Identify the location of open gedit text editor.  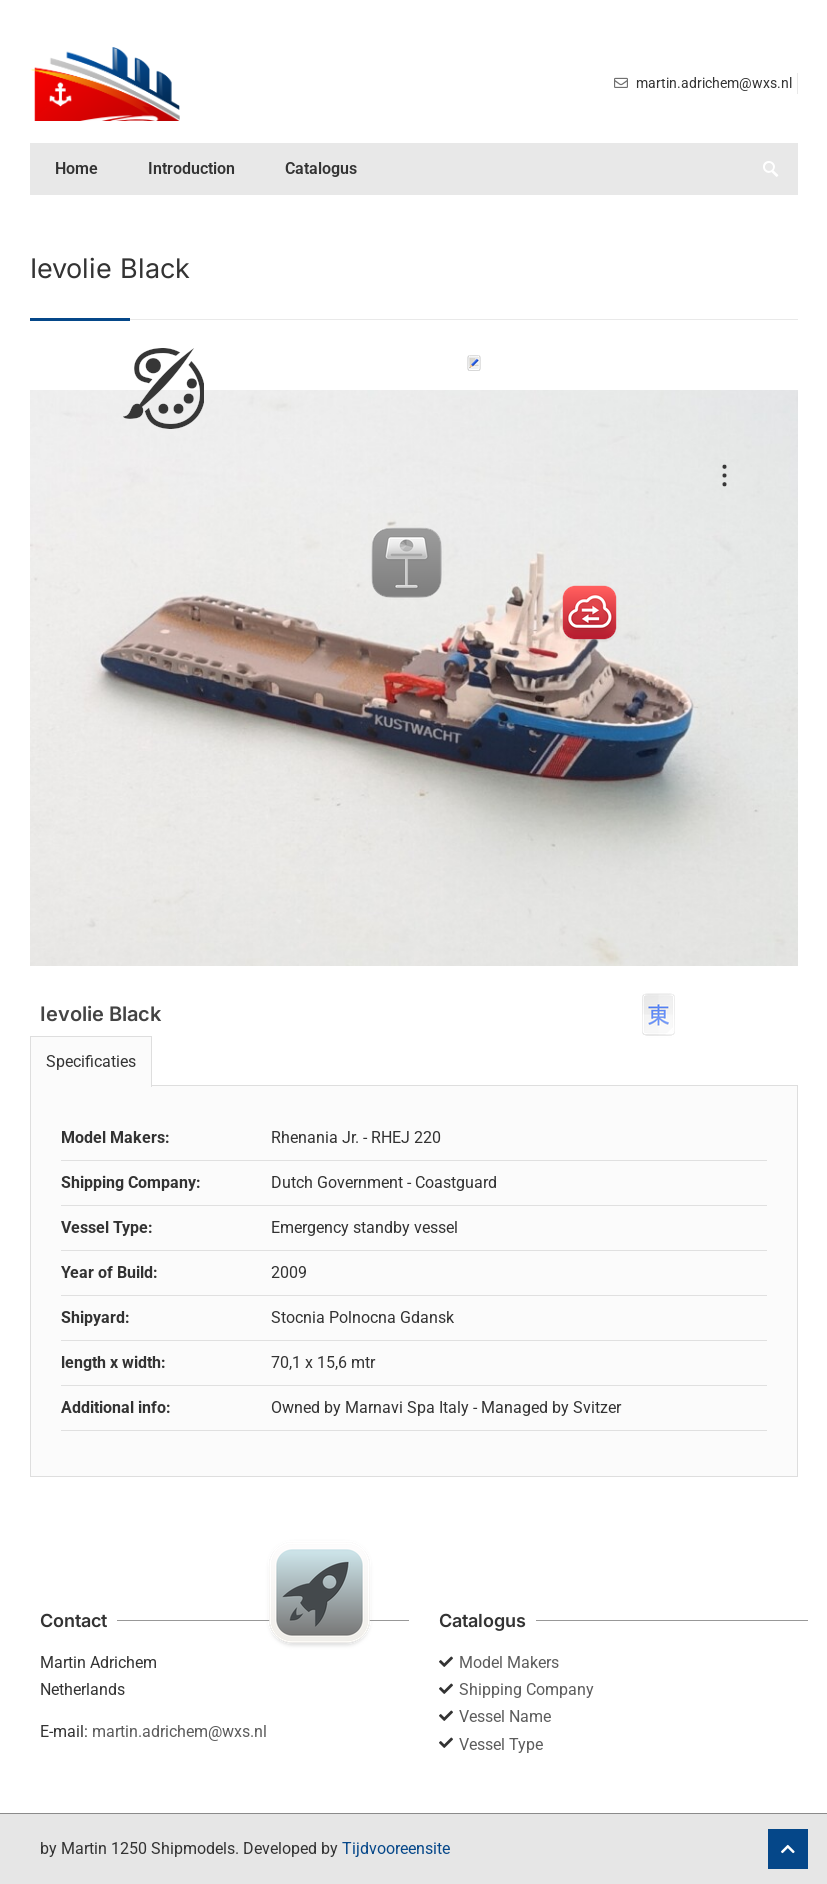
(474, 363).